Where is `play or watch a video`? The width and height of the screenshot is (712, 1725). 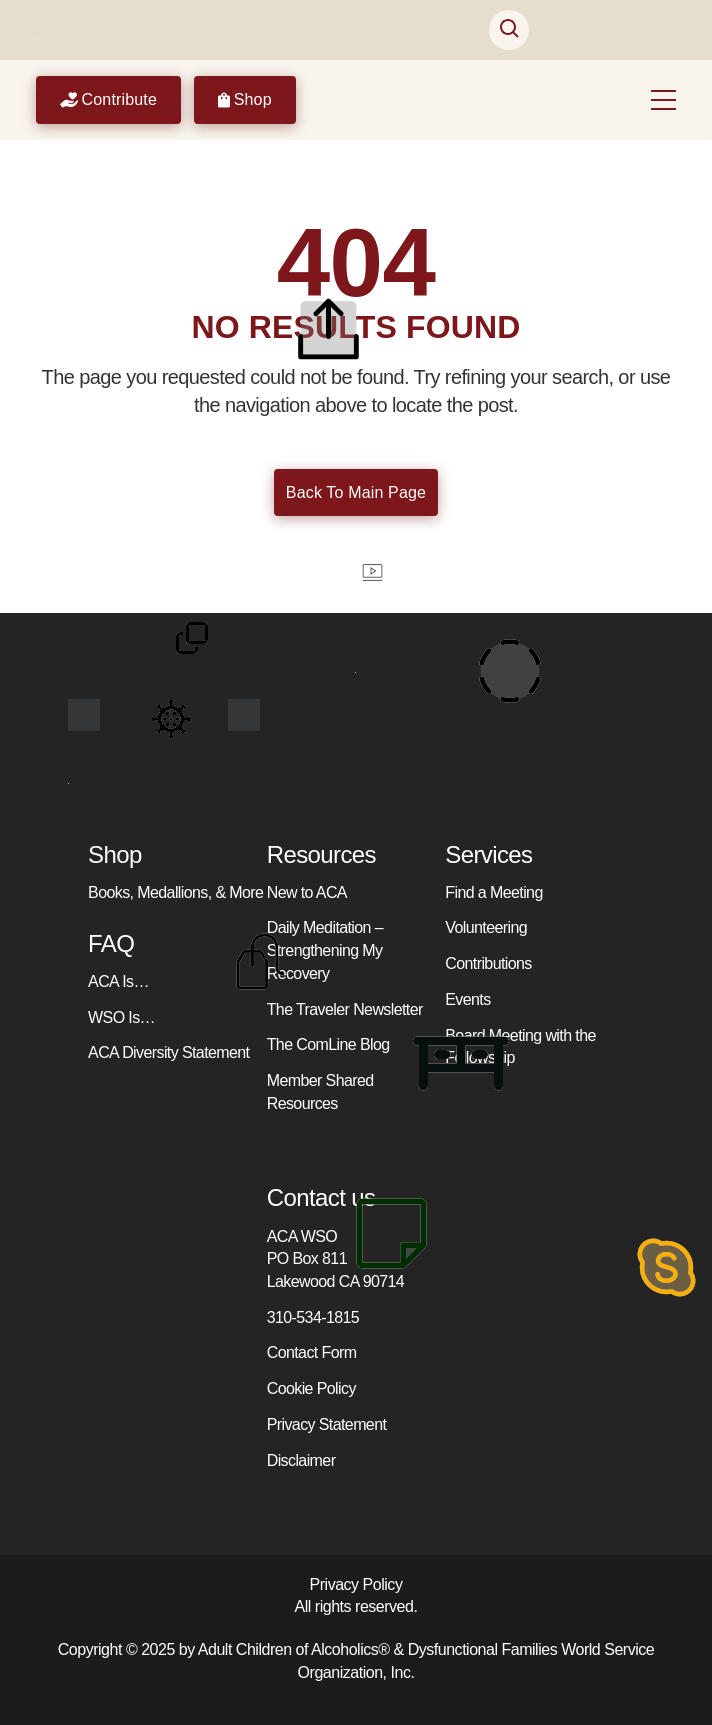 play or watch a video is located at coordinates (372, 572).